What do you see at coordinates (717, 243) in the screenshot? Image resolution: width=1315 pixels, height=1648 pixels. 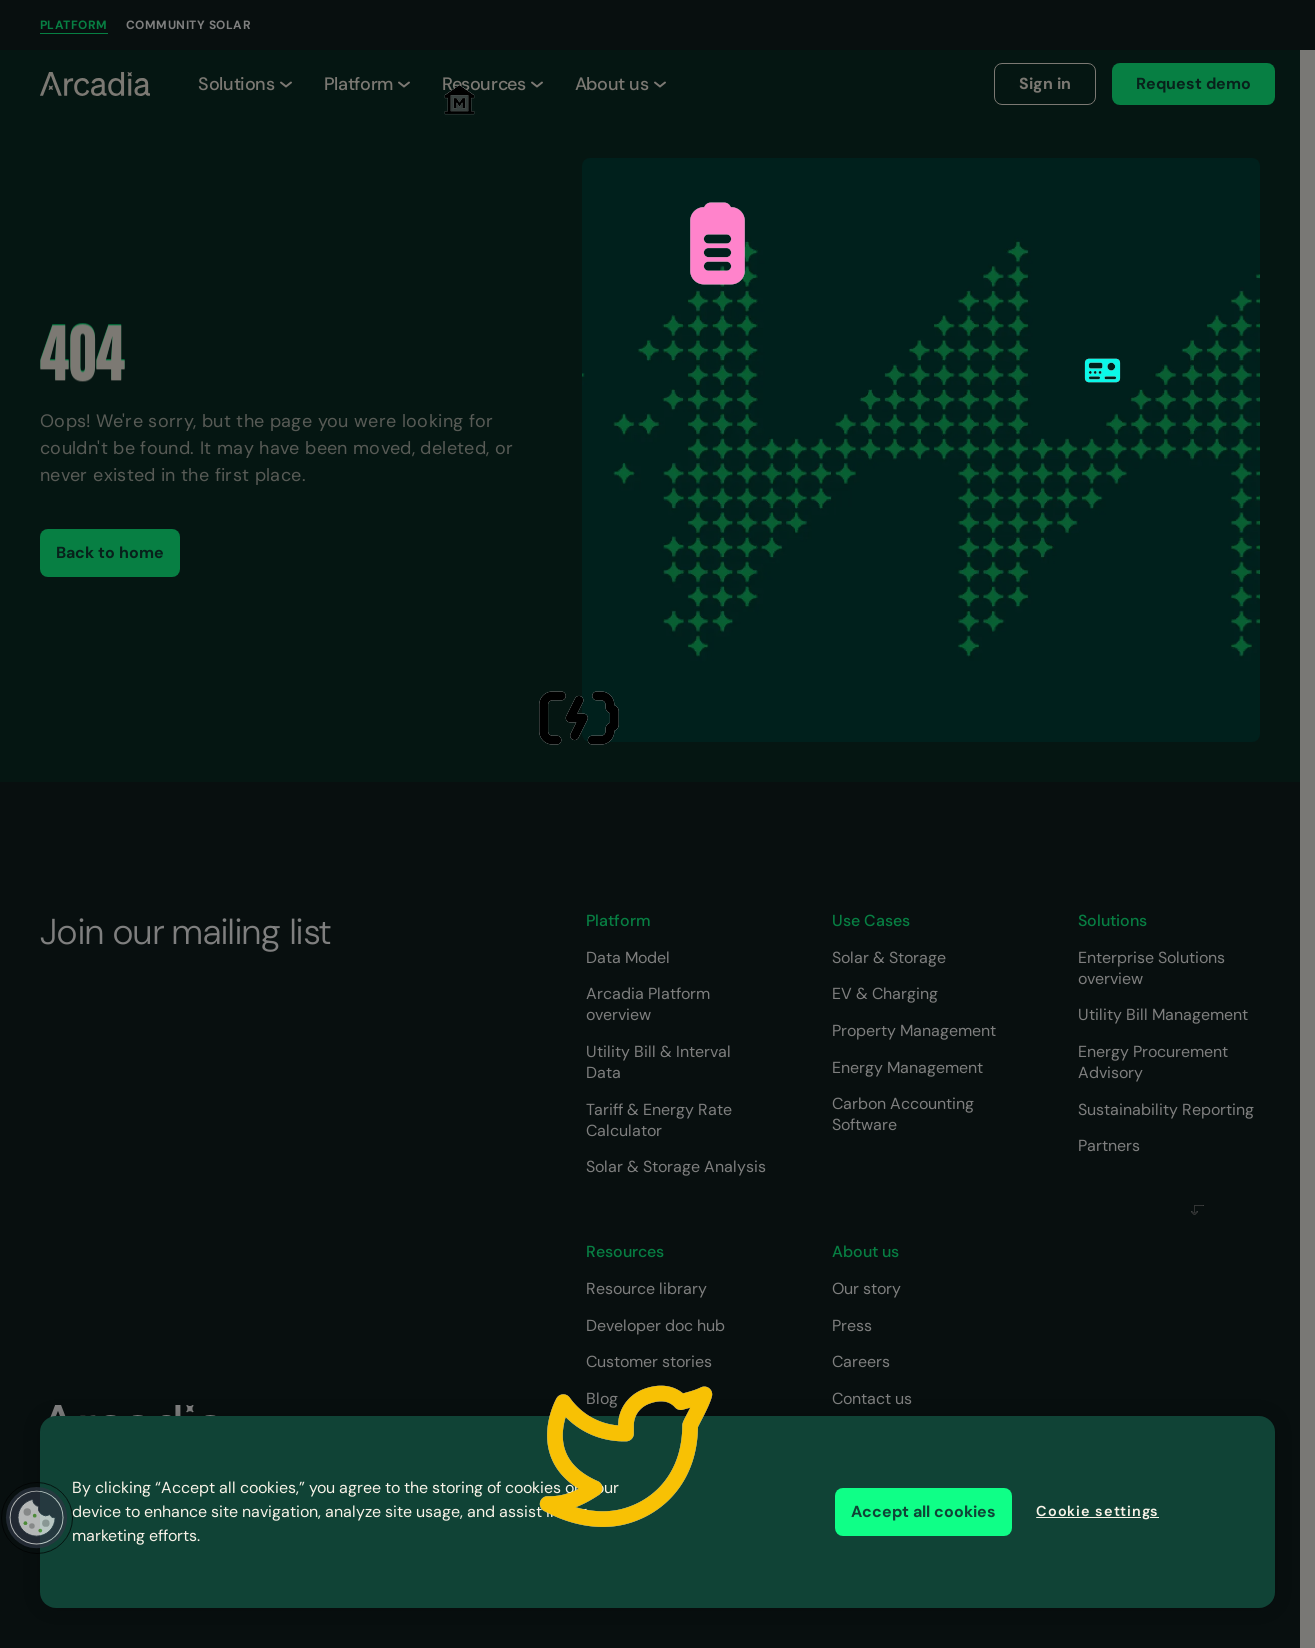 I see `indicates medium battery level (approximately 60%)` at bounding box center [717, 243].